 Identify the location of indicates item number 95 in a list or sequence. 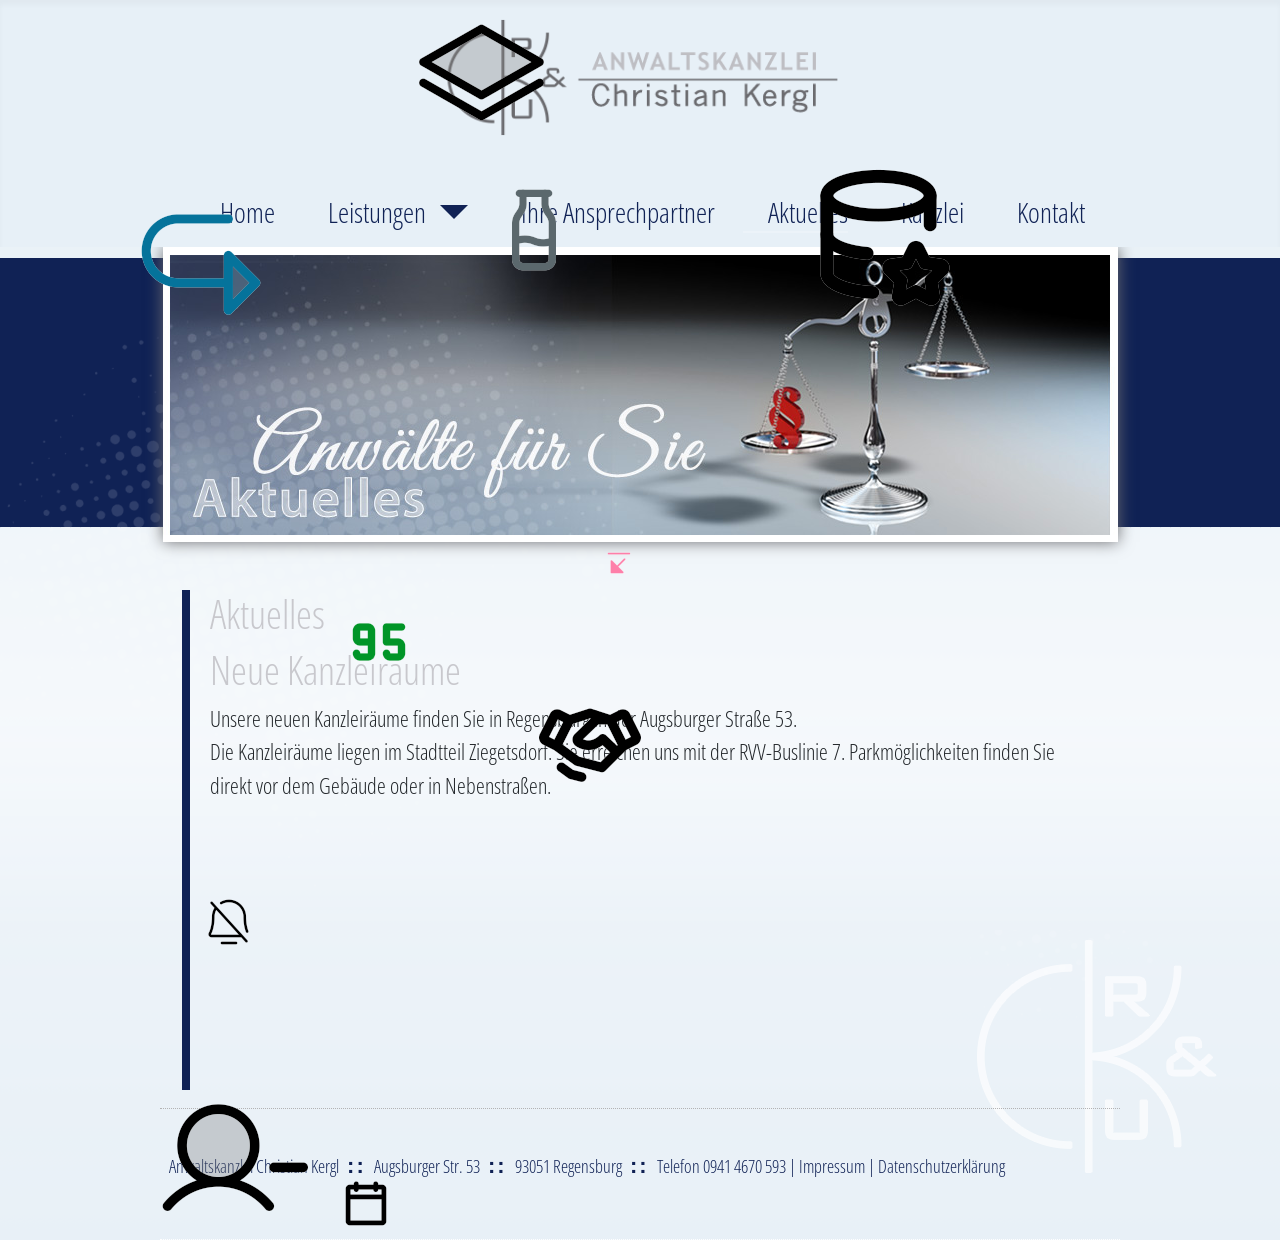
(379, 642).